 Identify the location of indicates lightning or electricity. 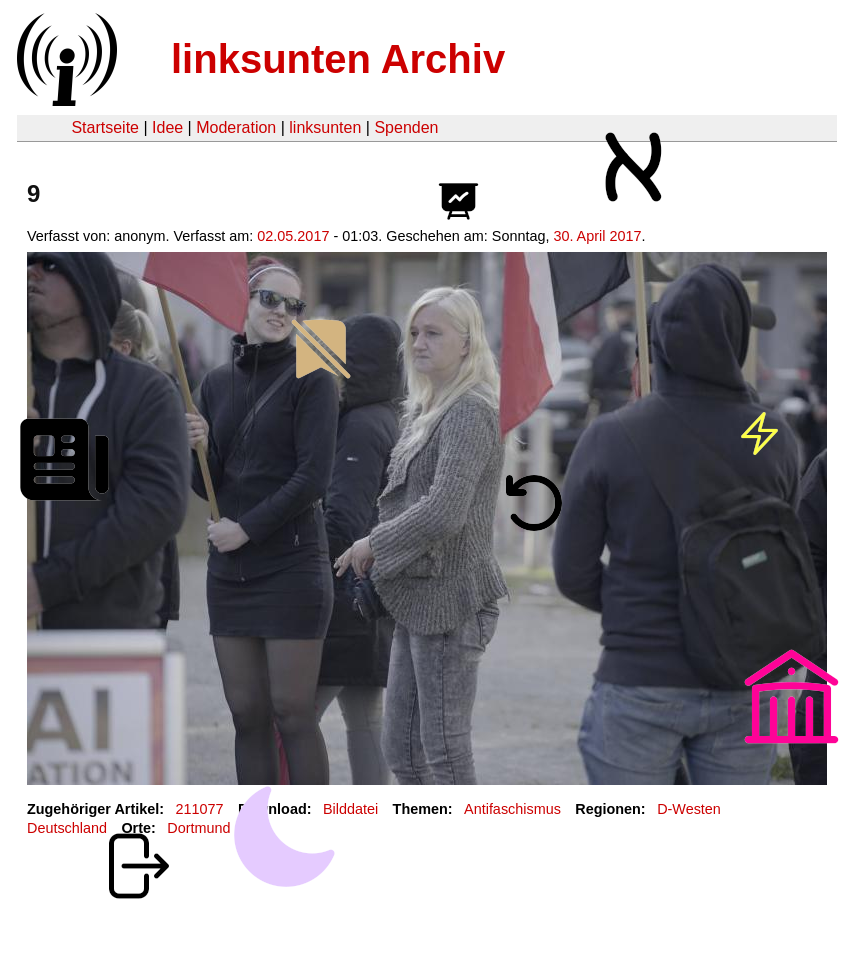
(759, 433).